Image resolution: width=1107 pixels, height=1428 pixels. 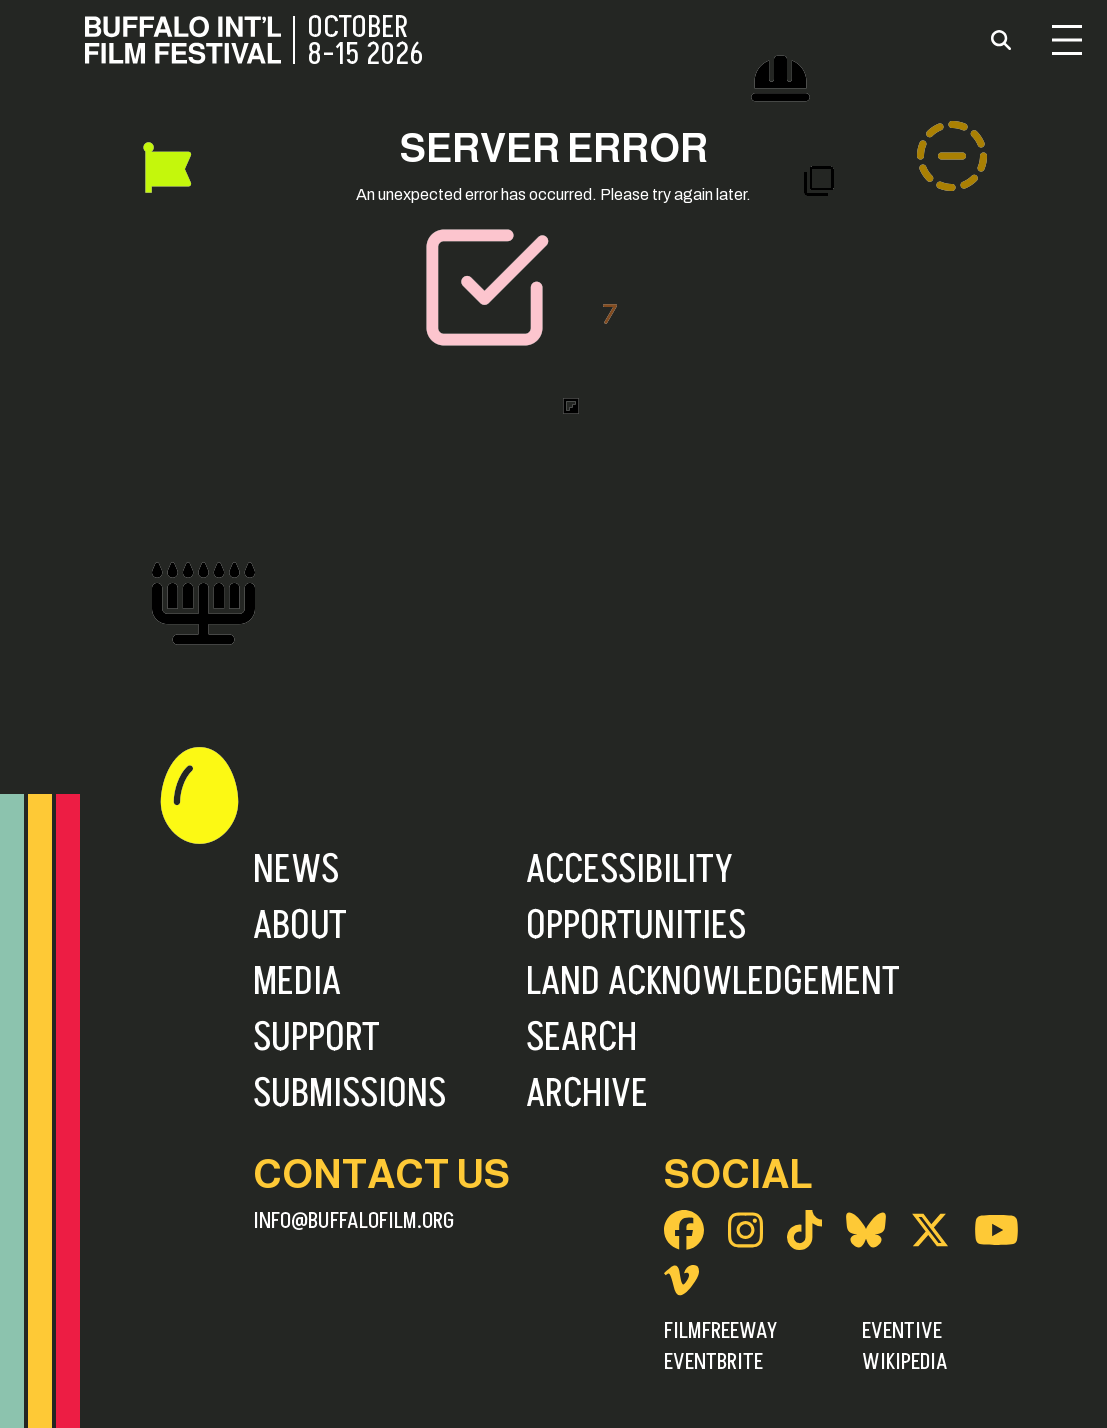 What do you see at coordinates (952, 156) in the screenshot?
I see `remove item from a pending or draft state` at bounding box center [952, 156].